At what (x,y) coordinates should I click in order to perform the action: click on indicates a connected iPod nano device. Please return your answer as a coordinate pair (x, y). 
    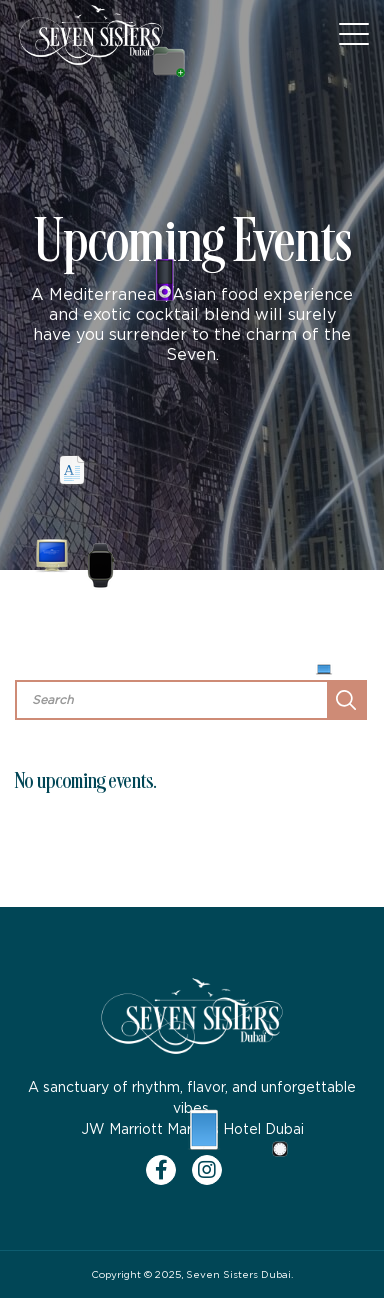
    Looking at the image, I should click on (164, 280).